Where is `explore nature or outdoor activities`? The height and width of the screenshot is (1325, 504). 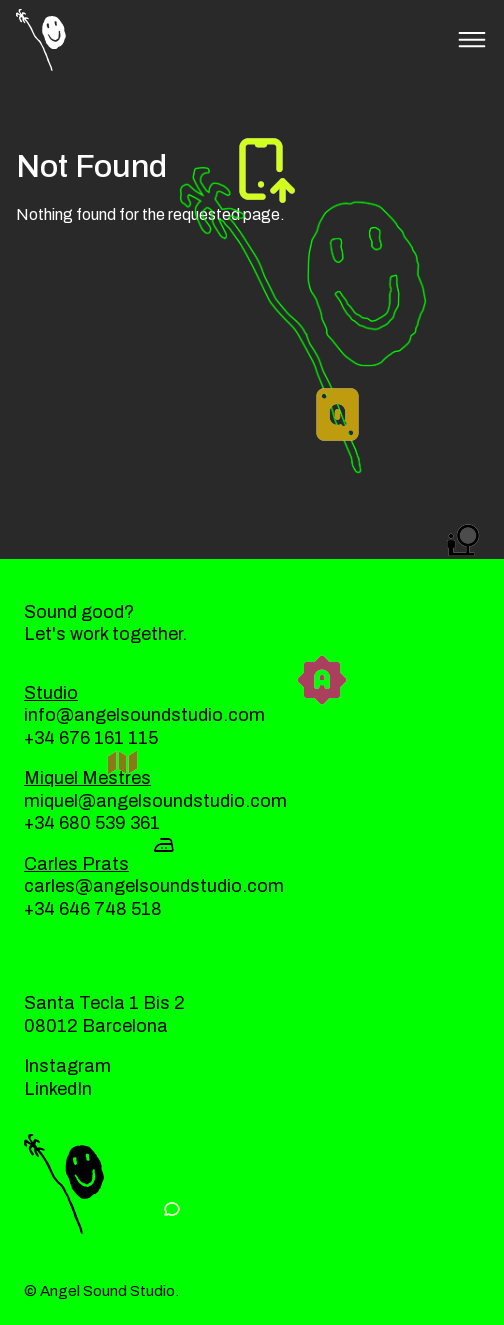 explore nature or outdoor activities is located at coordinates (463, 540).